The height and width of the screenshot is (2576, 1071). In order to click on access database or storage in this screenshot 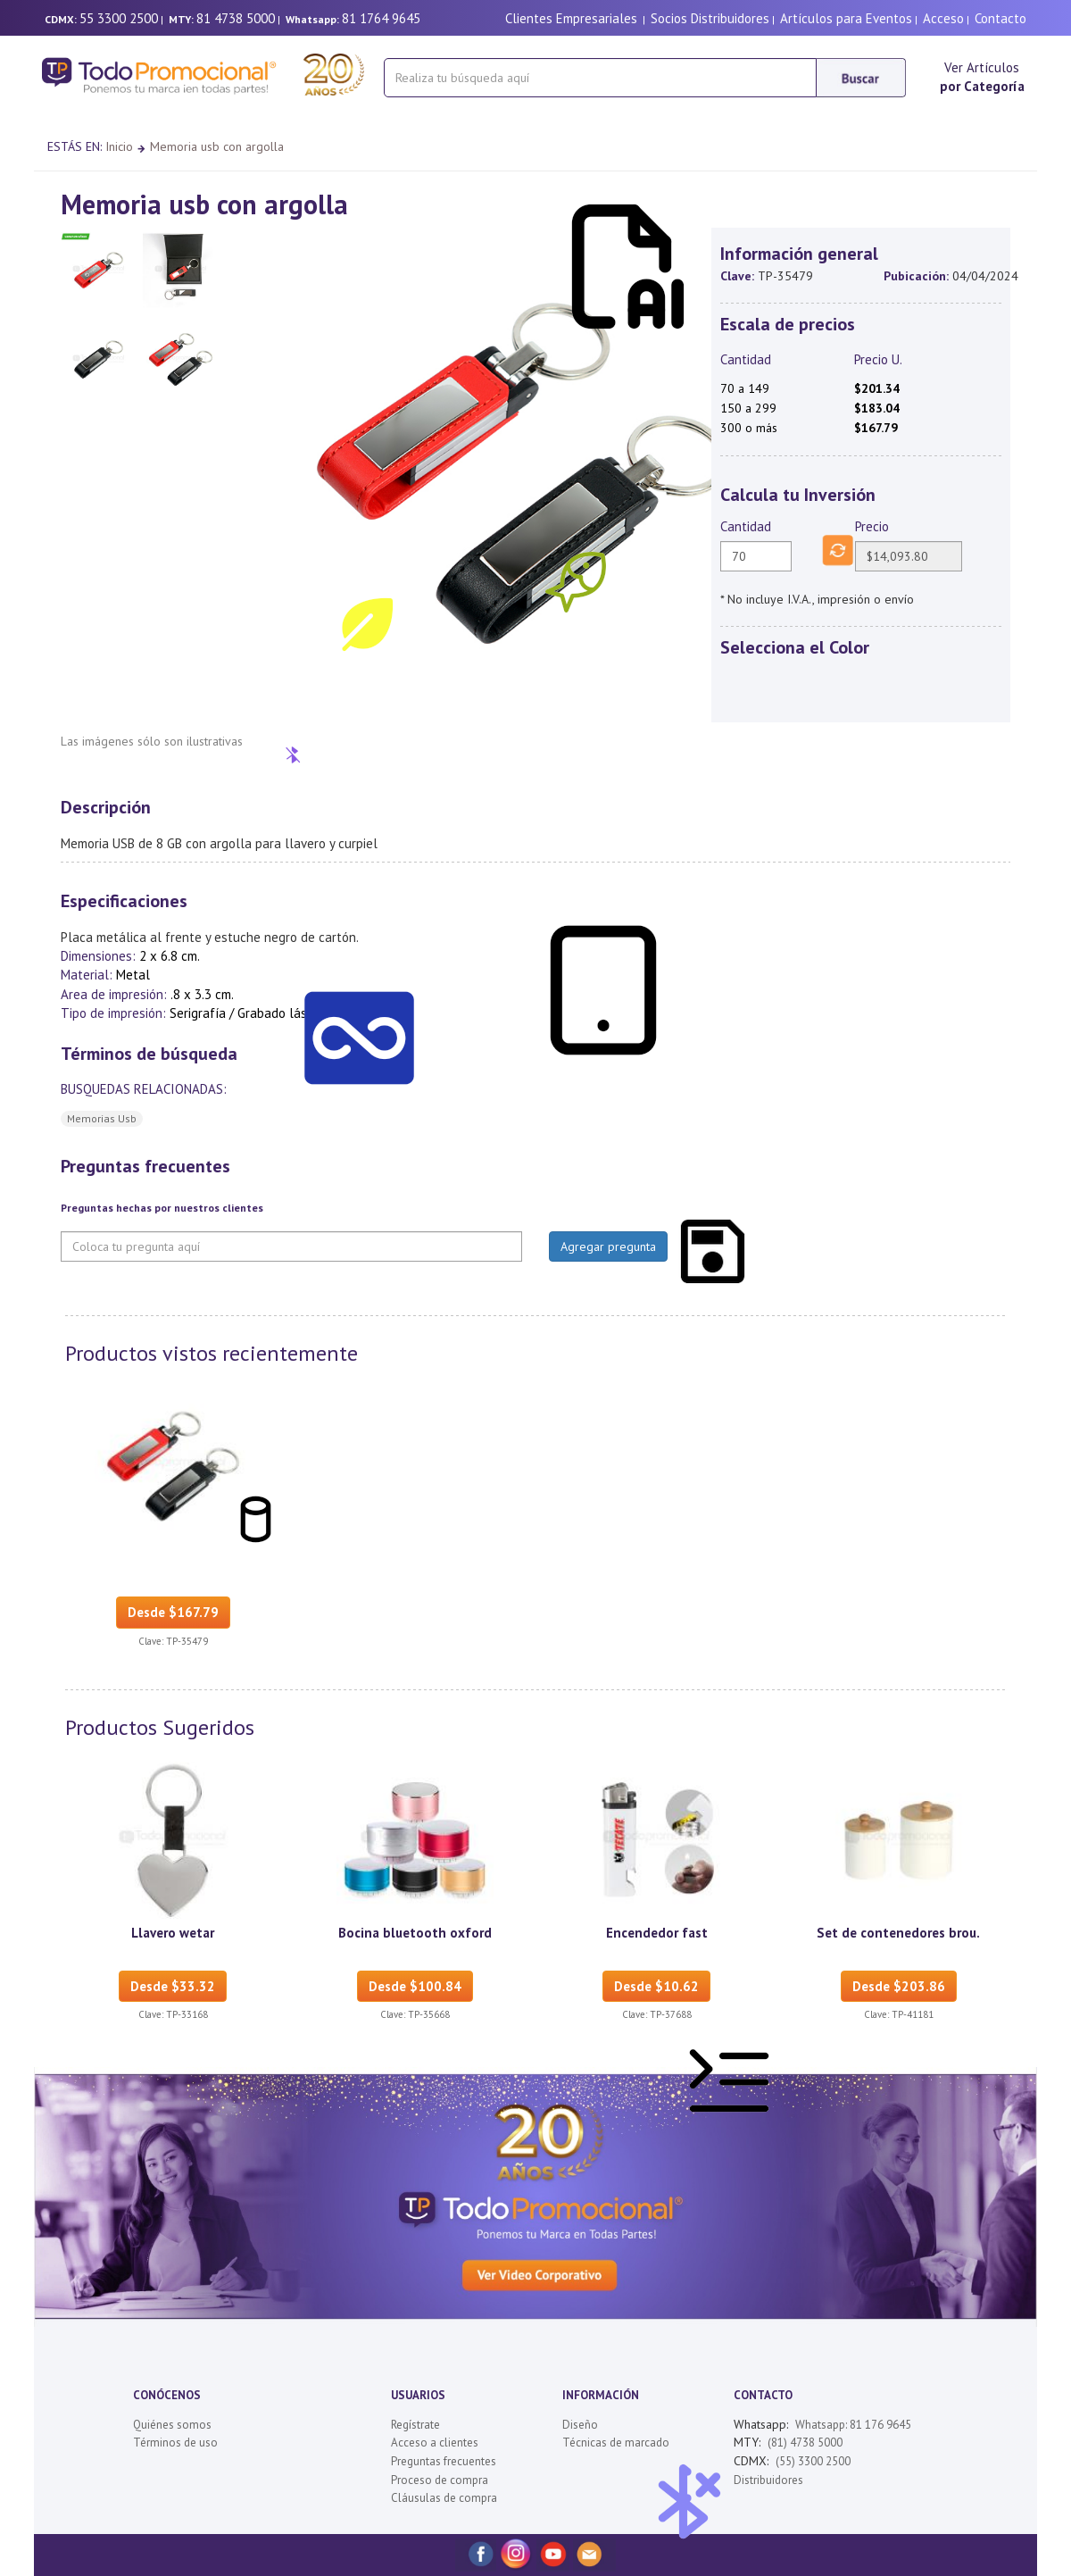, I will do `click(255, 1519)`.